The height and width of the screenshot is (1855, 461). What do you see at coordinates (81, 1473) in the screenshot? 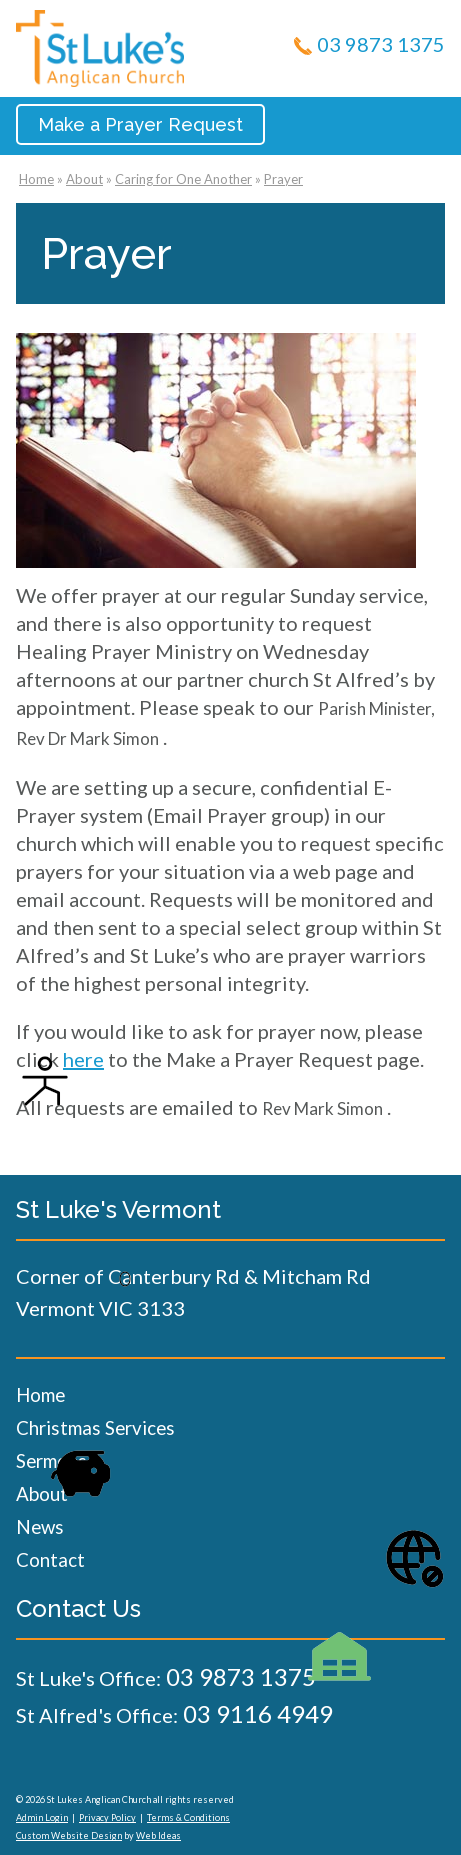
I see `view savings or financial goals` at bounding box center [81, 1473].